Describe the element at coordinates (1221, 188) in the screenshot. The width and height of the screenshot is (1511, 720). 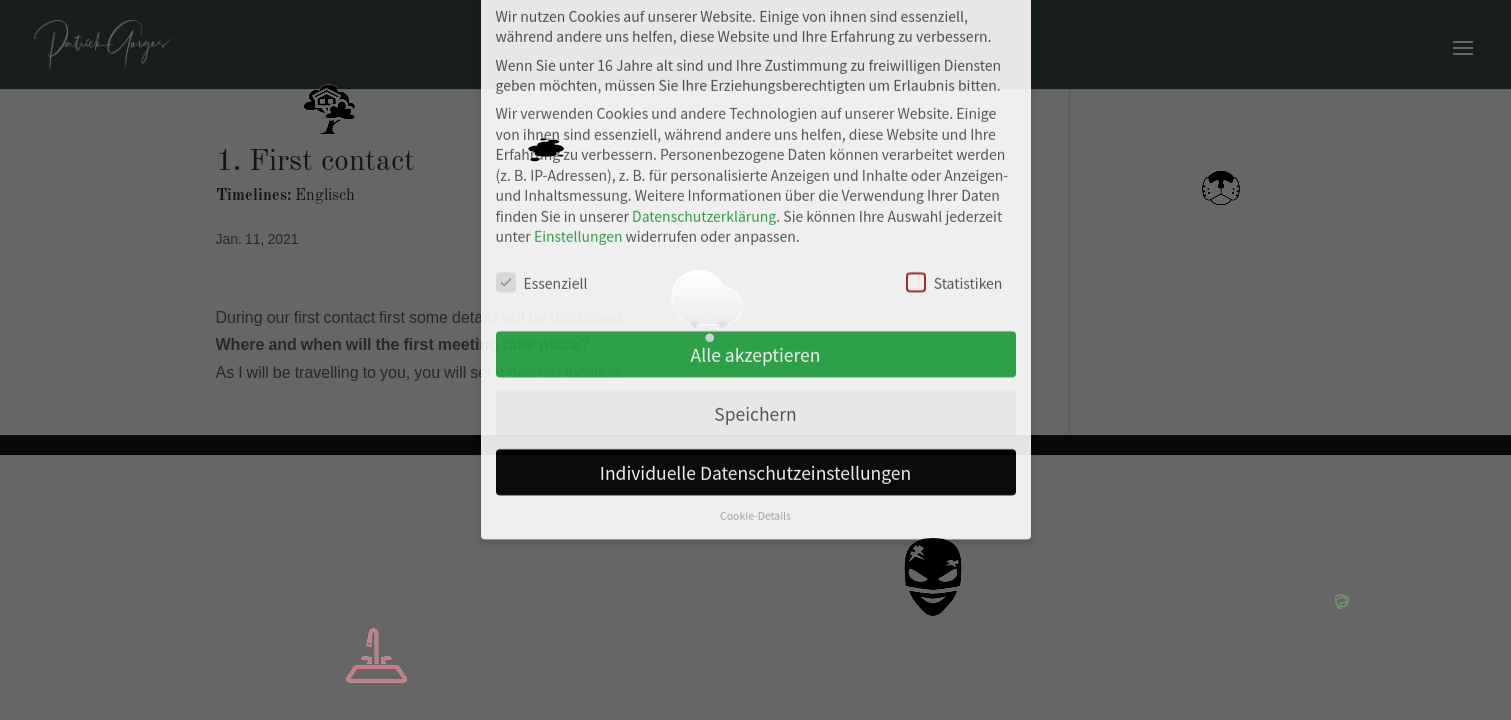
I see `access pet or animal-related features` at that location.